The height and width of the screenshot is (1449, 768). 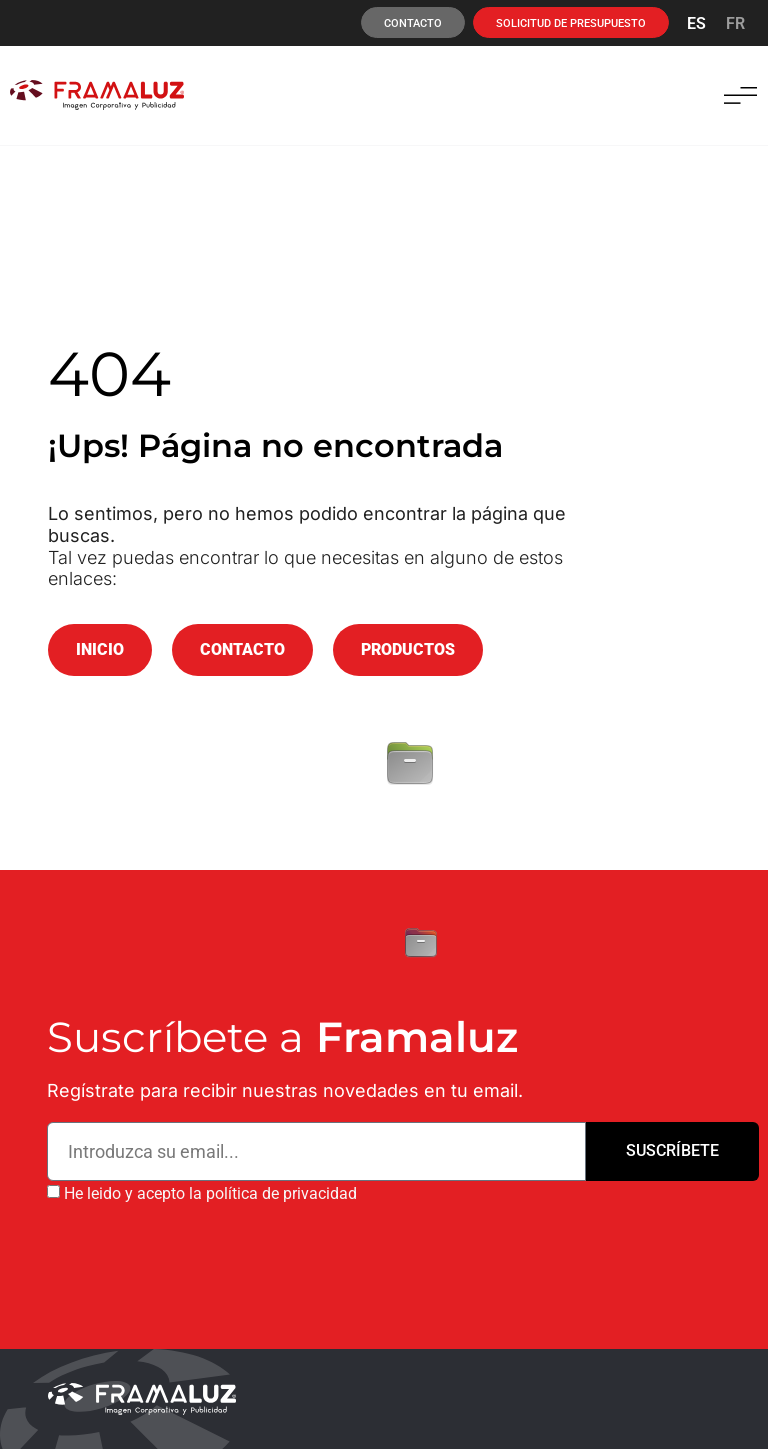 I want to click on open the nautilus file manager, so click(x=421, y=942).